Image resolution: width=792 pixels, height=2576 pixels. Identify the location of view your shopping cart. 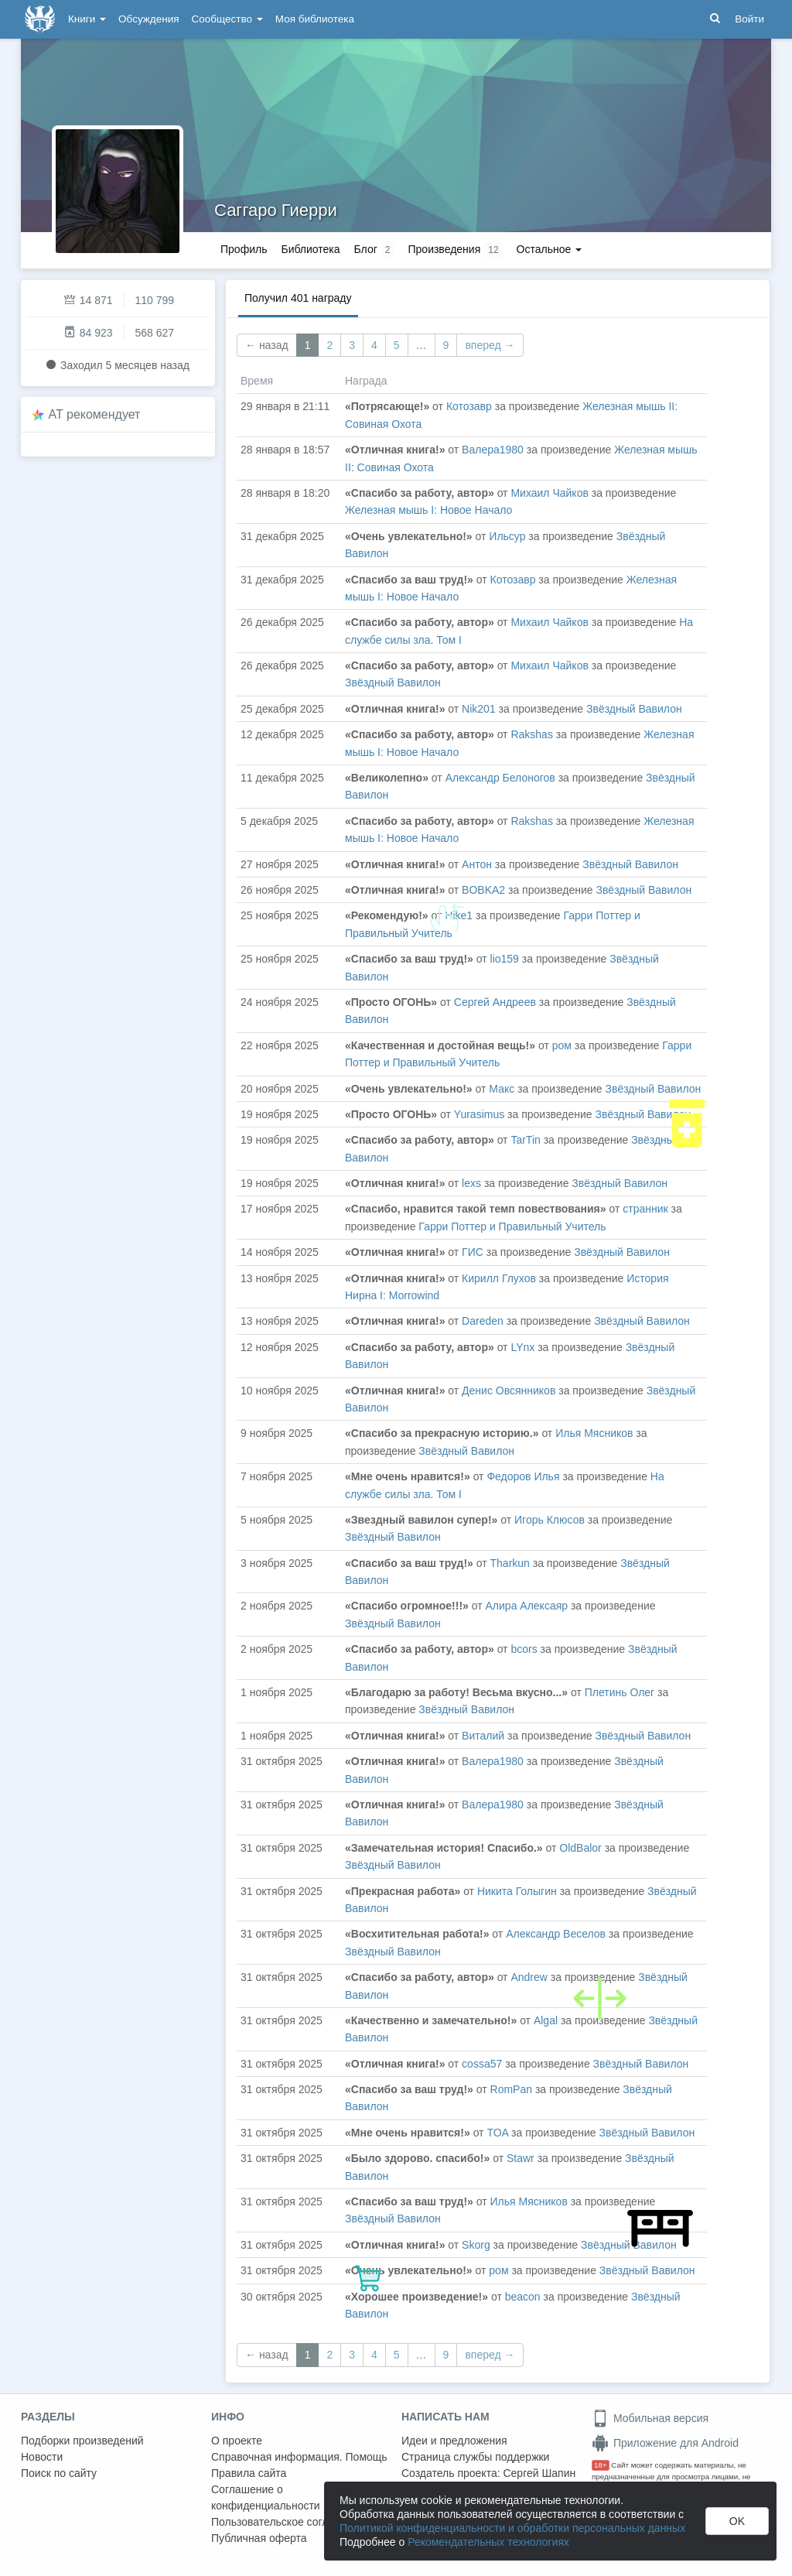
(368, 2279).